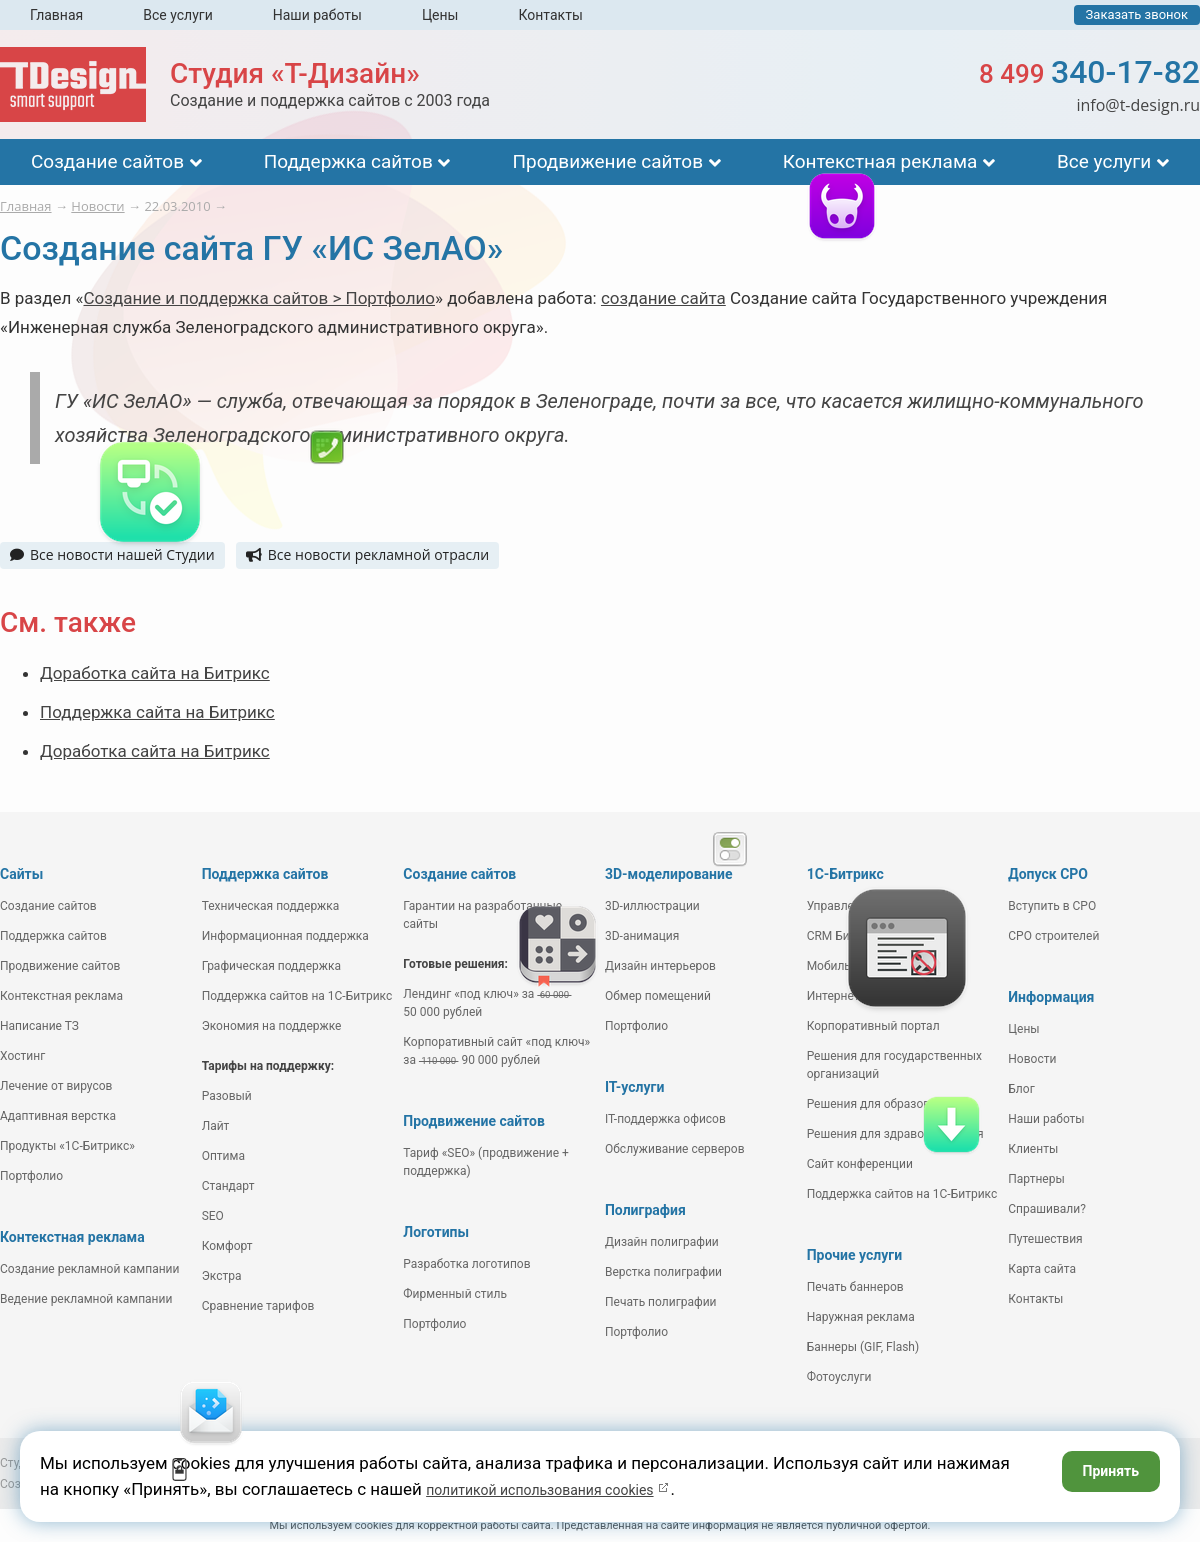  I want to click on open the phone calls app, so click(327, 447).